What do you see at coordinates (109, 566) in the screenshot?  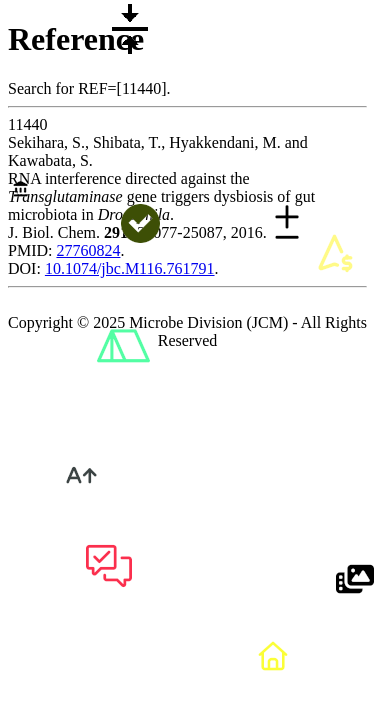 I see `indicates a discussion has been closed or resolved` at bounding box center [109, 566].